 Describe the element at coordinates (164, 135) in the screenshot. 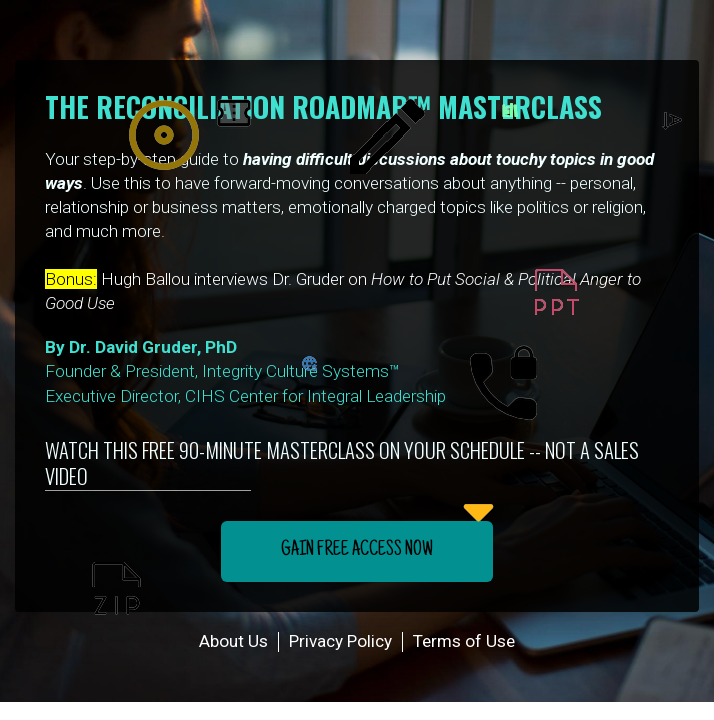

I see `play or access music library` at that location.